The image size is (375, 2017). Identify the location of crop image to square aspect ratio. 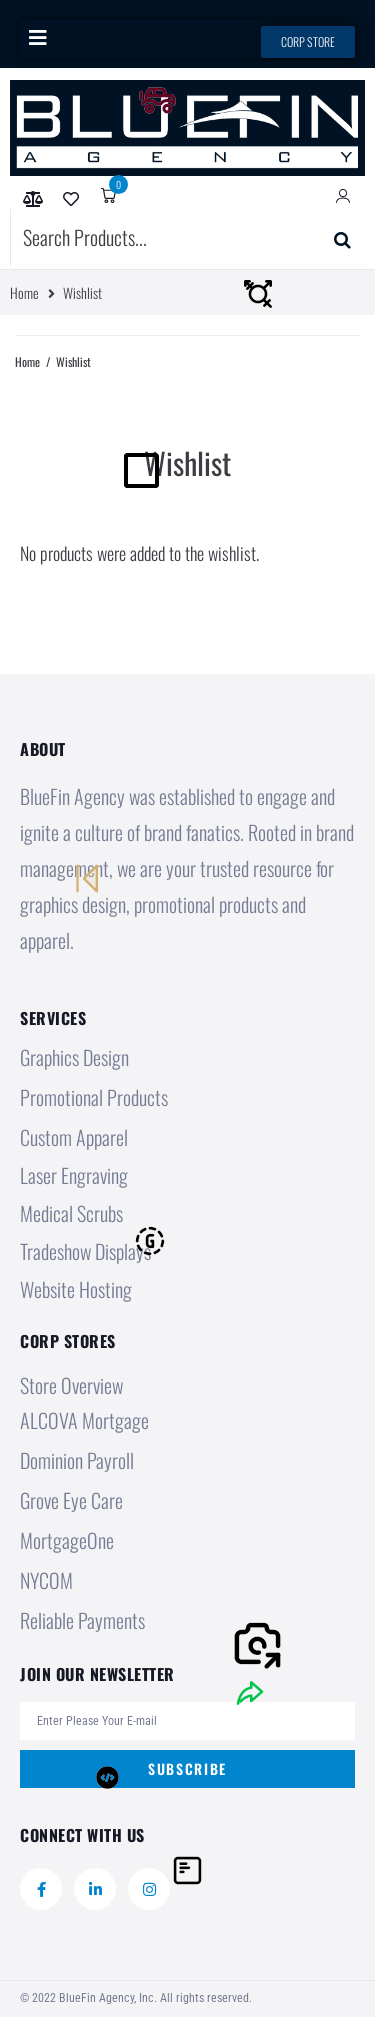
(141, 470).